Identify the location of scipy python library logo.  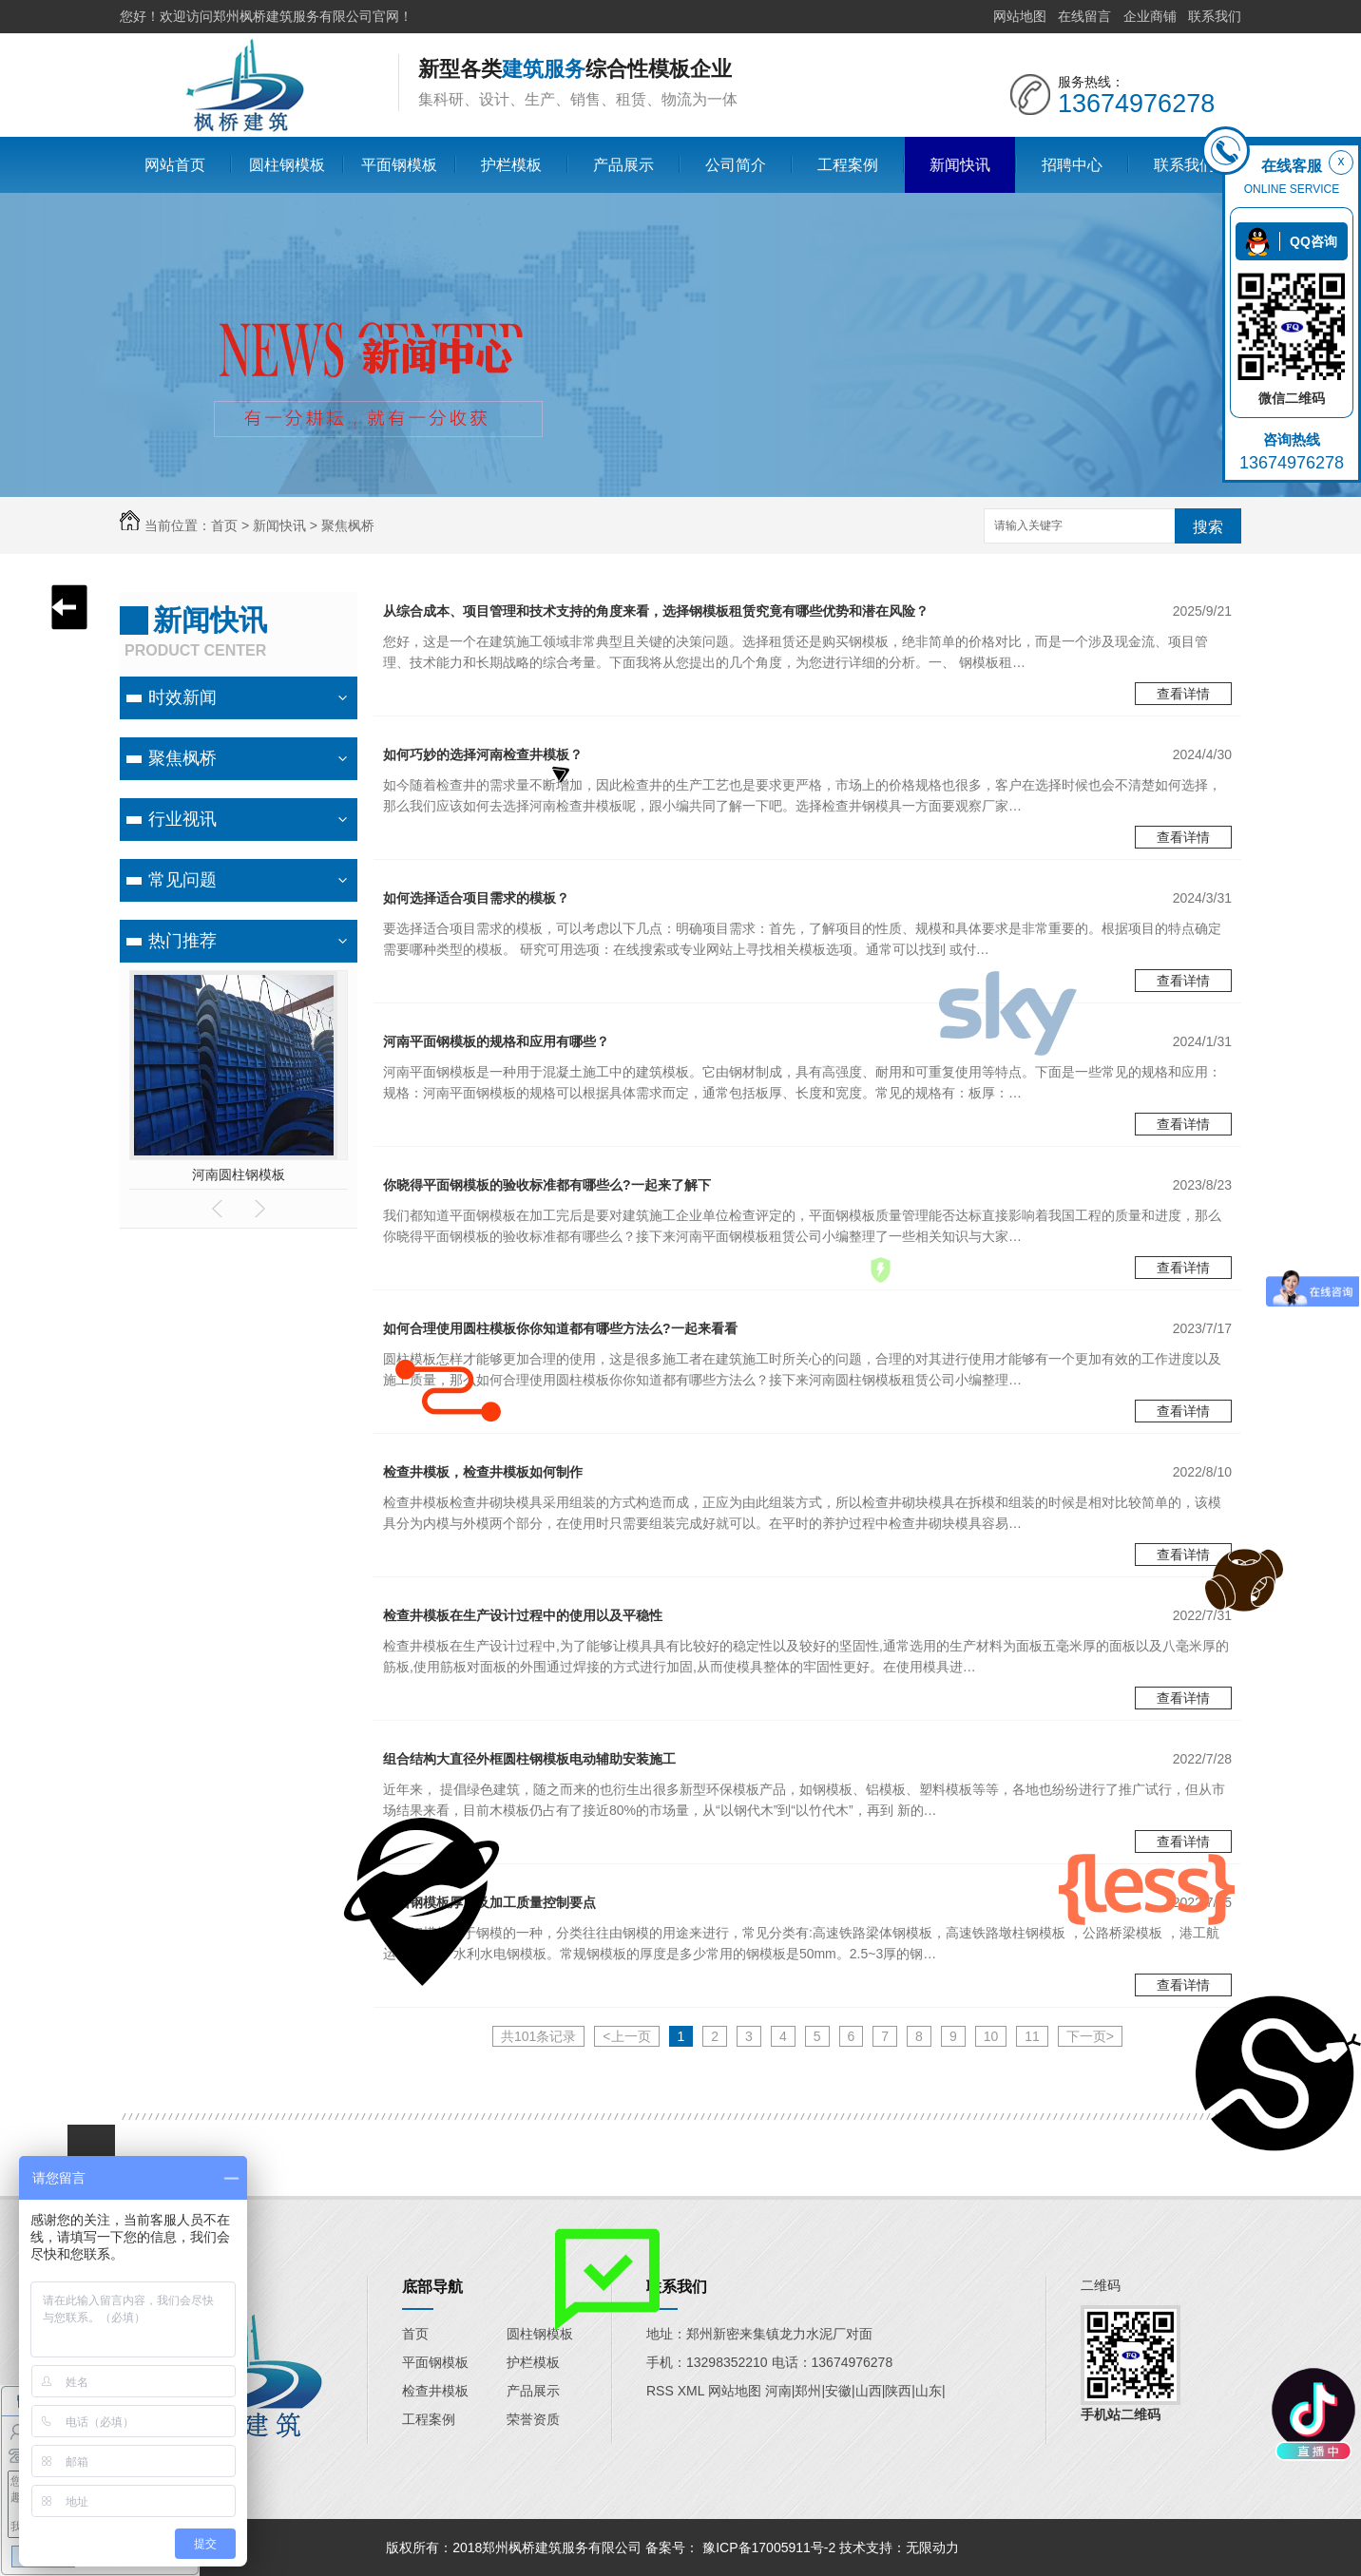
(1278, 2073).